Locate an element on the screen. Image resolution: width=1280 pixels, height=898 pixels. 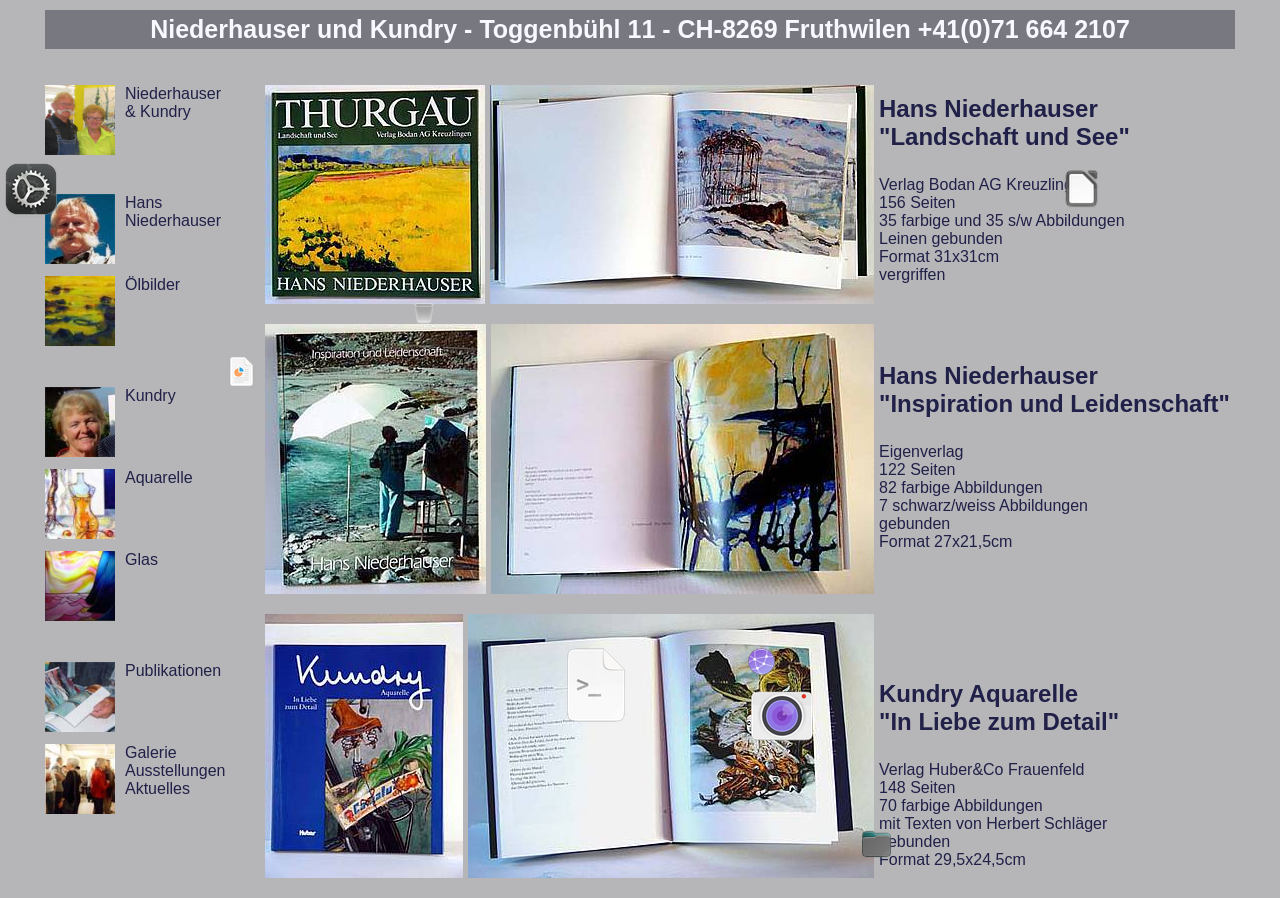
default application icon placeholder is located at coordinates (31, 189).